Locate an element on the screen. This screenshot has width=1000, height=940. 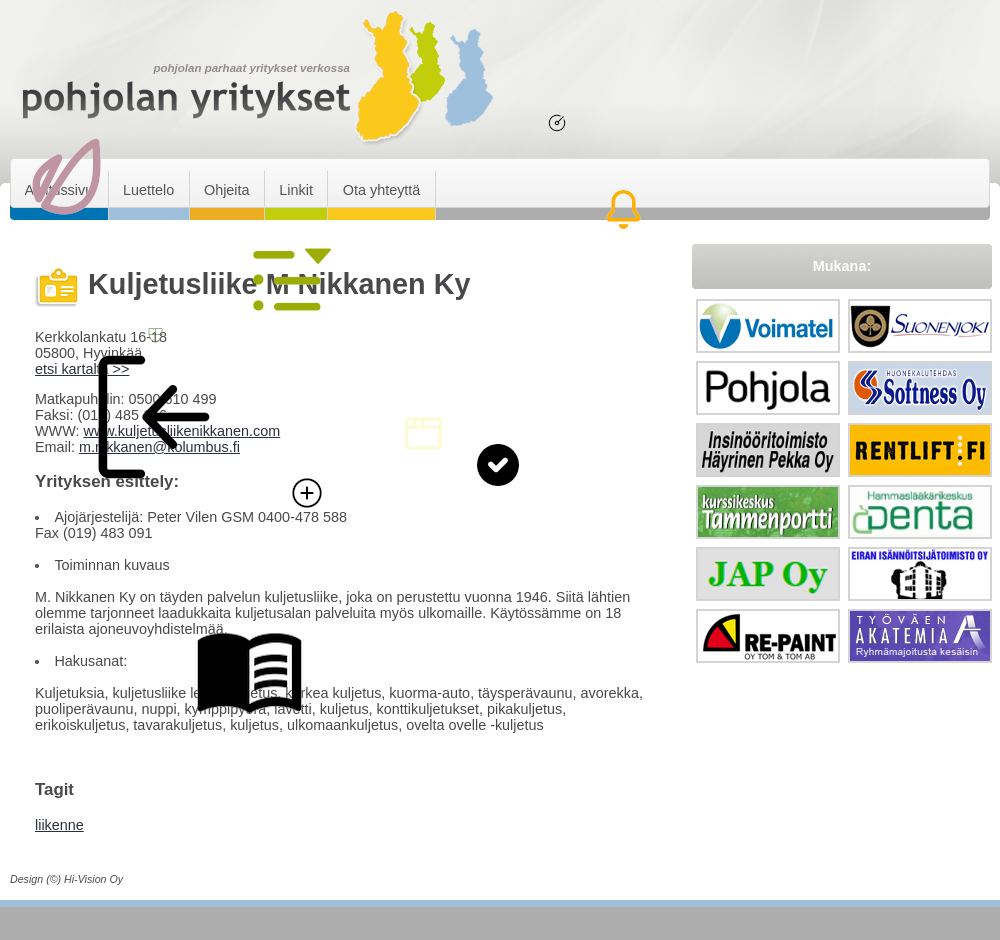
view security or protection settings is located at coordinates (155, 334).